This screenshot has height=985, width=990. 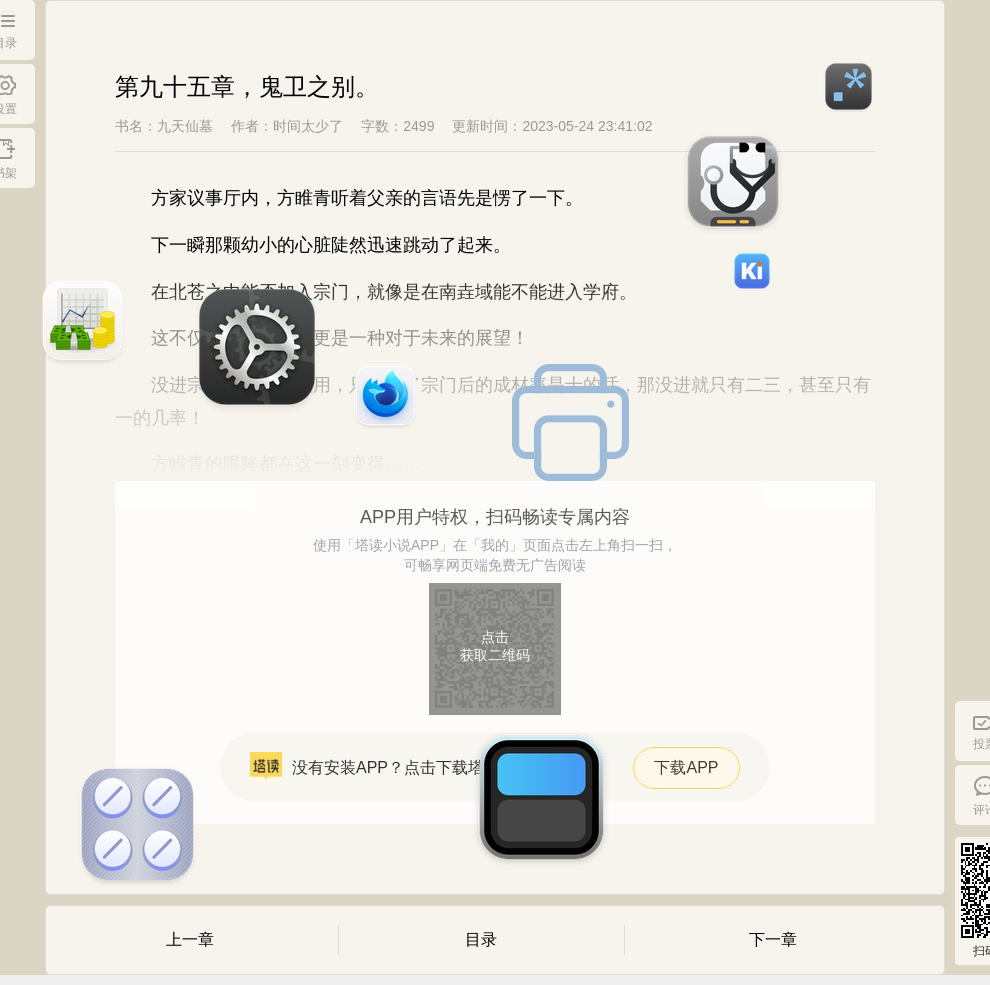 What do you see at coordinates (570, 422) in the screenshot?
I see `access printer settings` at bounding box center [570, 422].